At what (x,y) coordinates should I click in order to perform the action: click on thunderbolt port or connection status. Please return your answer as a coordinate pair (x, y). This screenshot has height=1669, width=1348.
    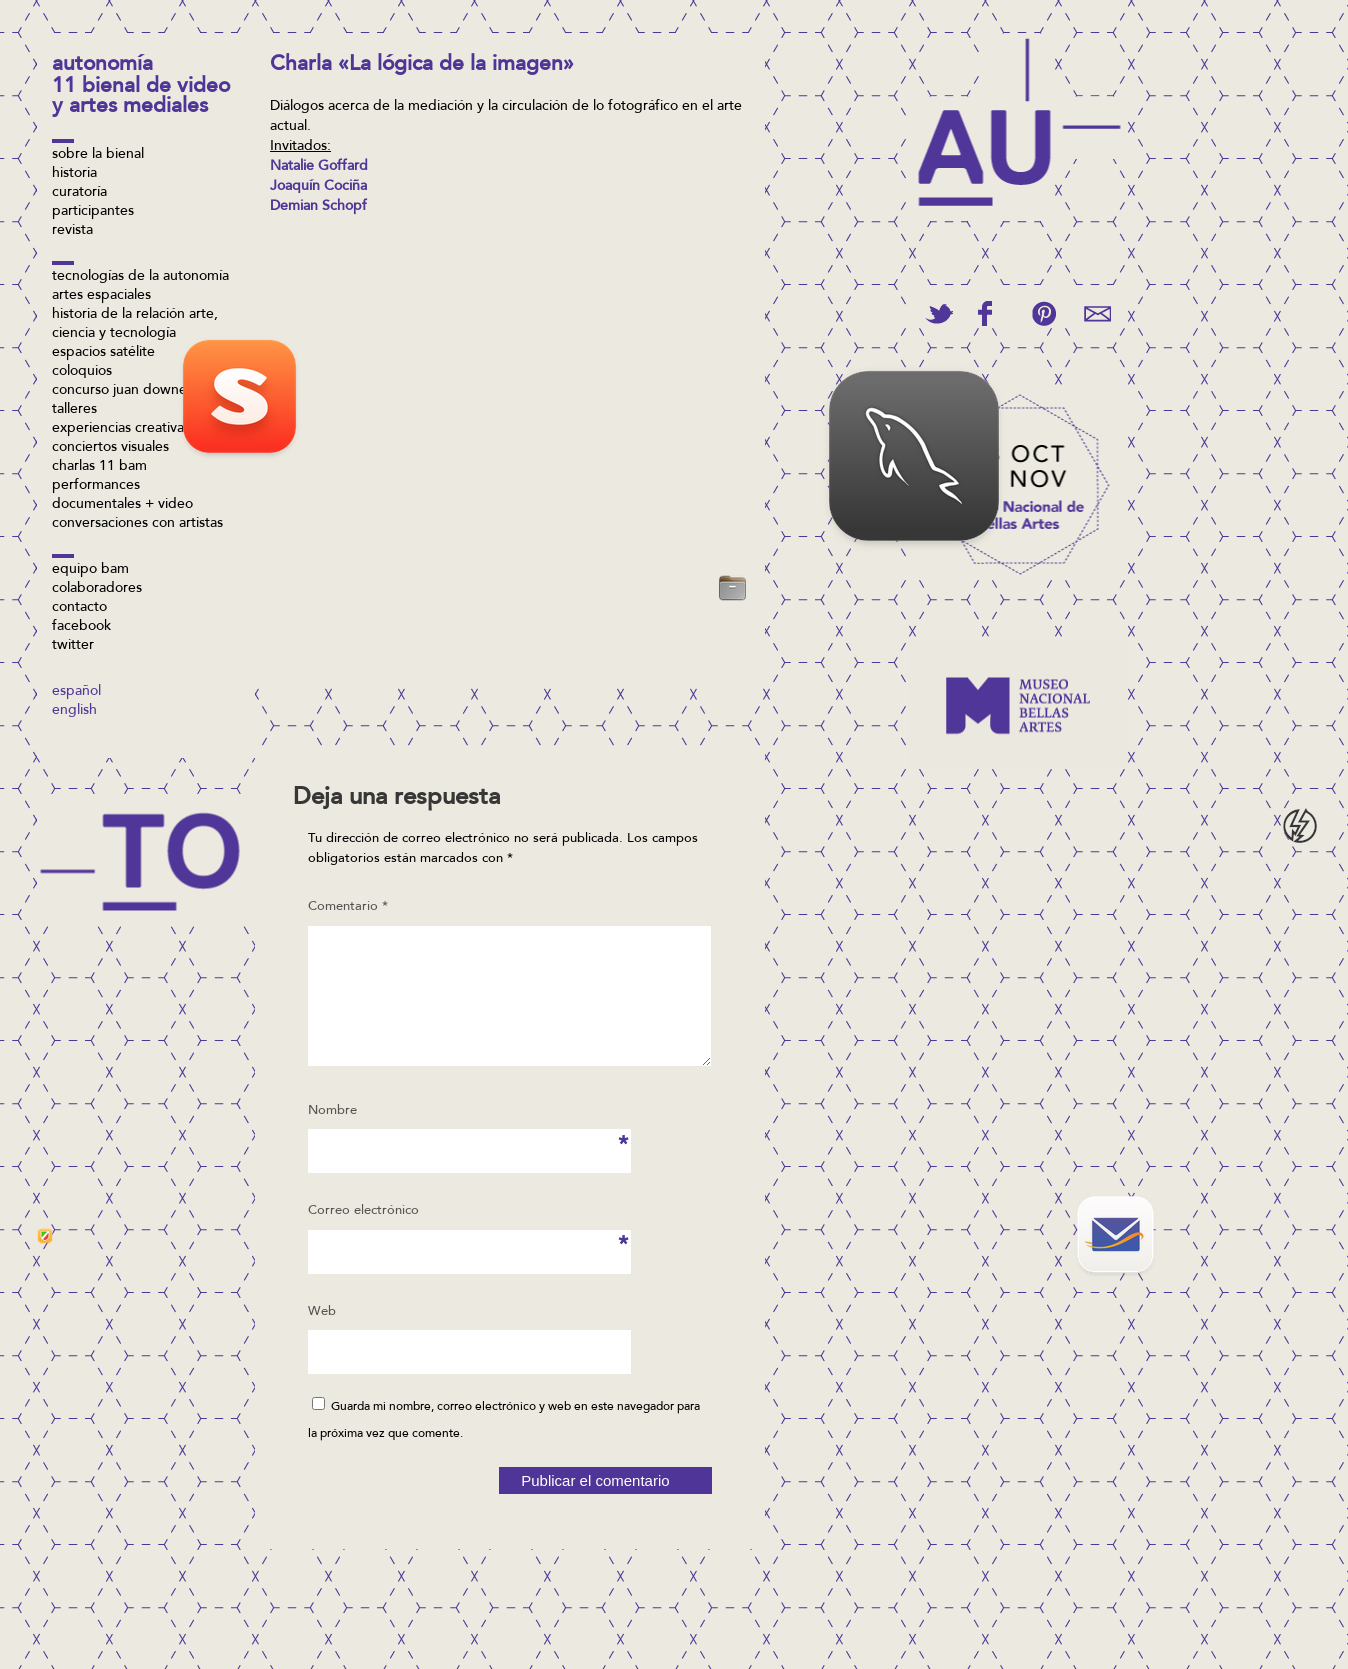
    Looking at the image, I should click on (1300, 826).